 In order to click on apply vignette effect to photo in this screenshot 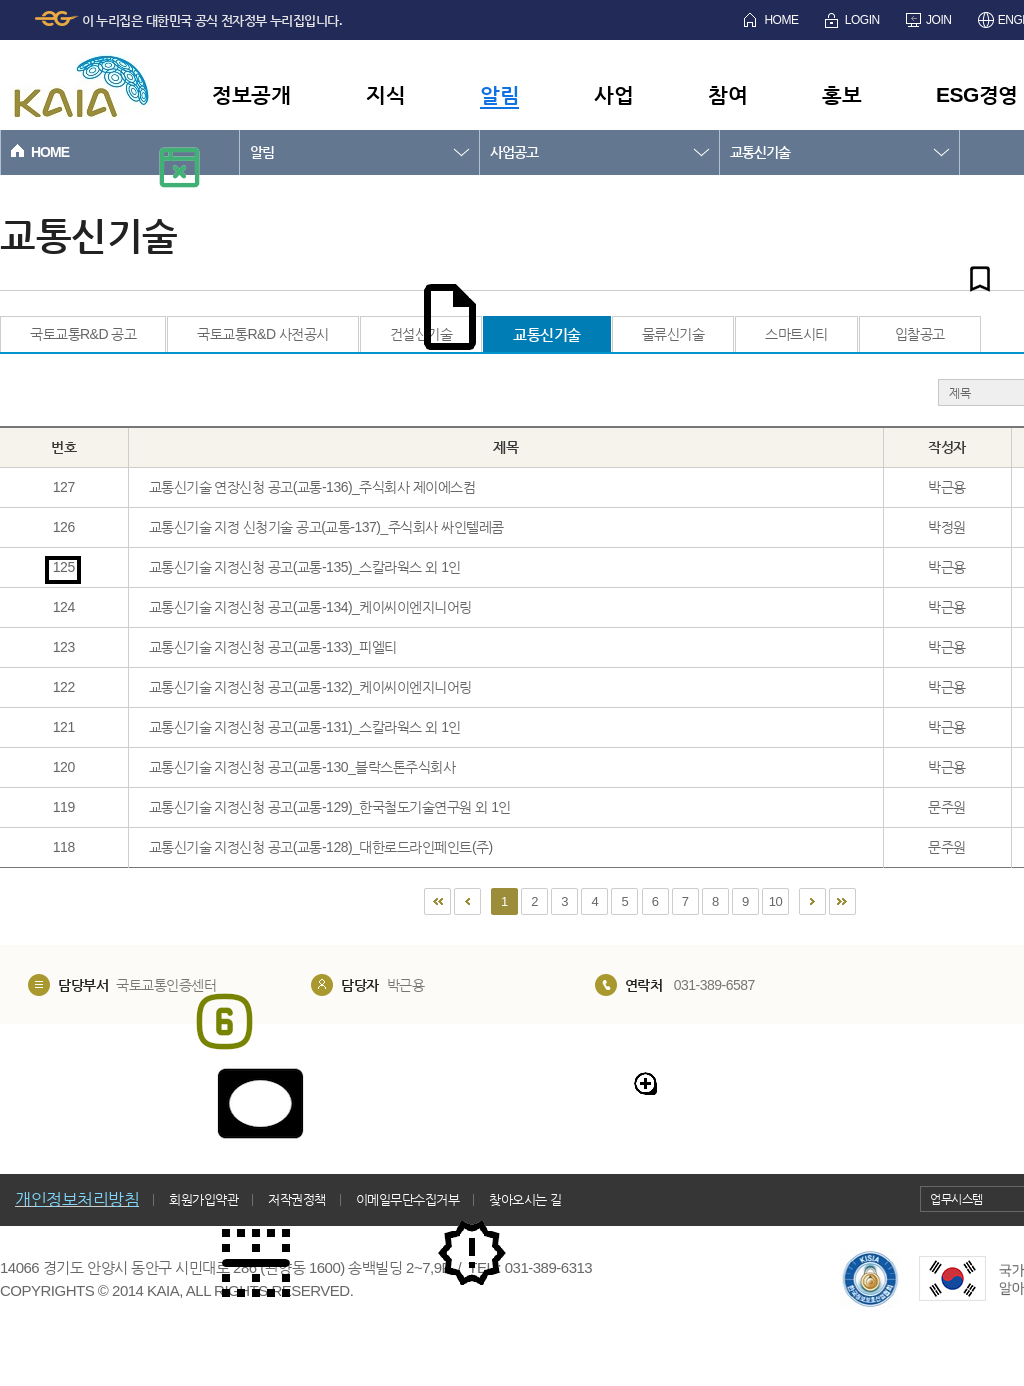, I will do `click(260, 1103)`.